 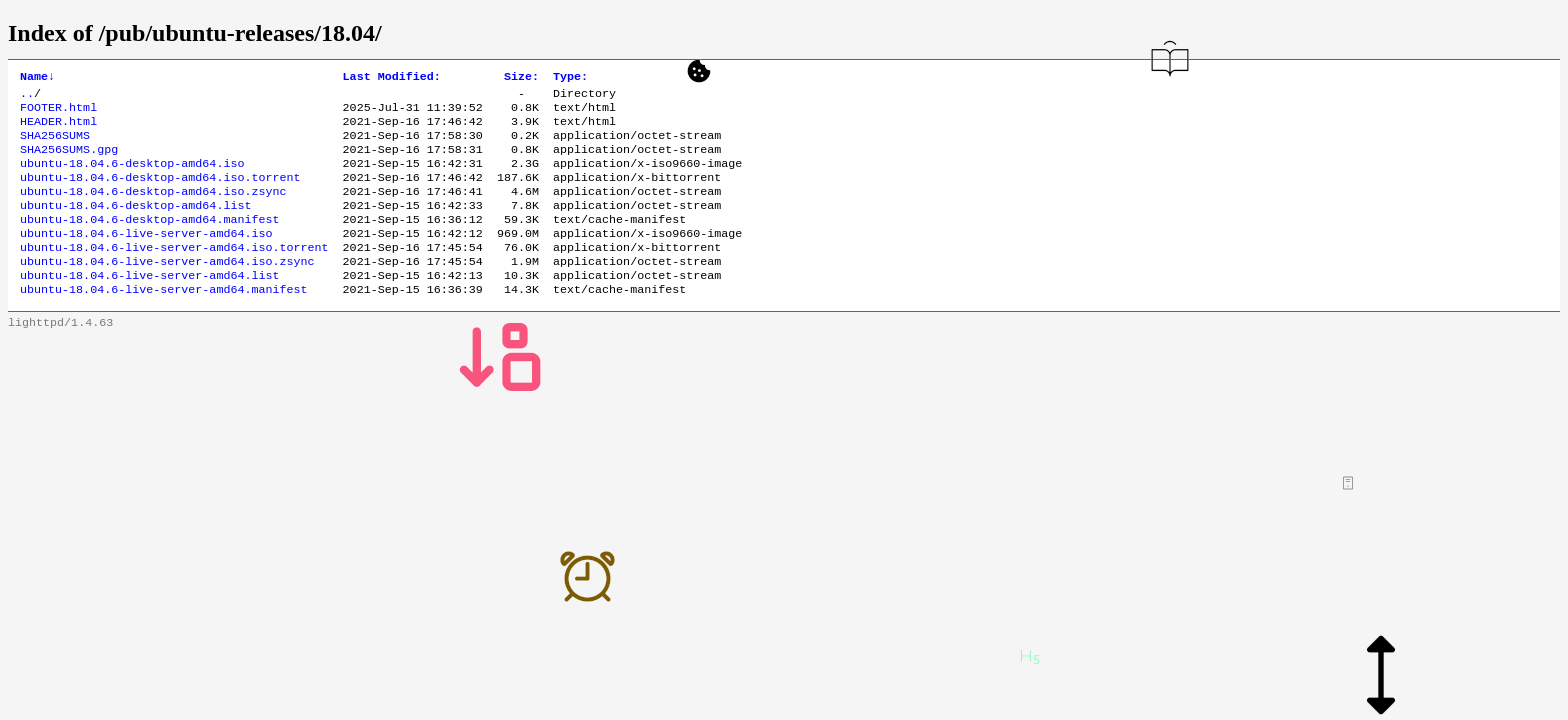 What do you see at coordinates (1348, 483) in the screenshot?
I see `access server or desktop computer settings` at bounding box center [1348, 483].